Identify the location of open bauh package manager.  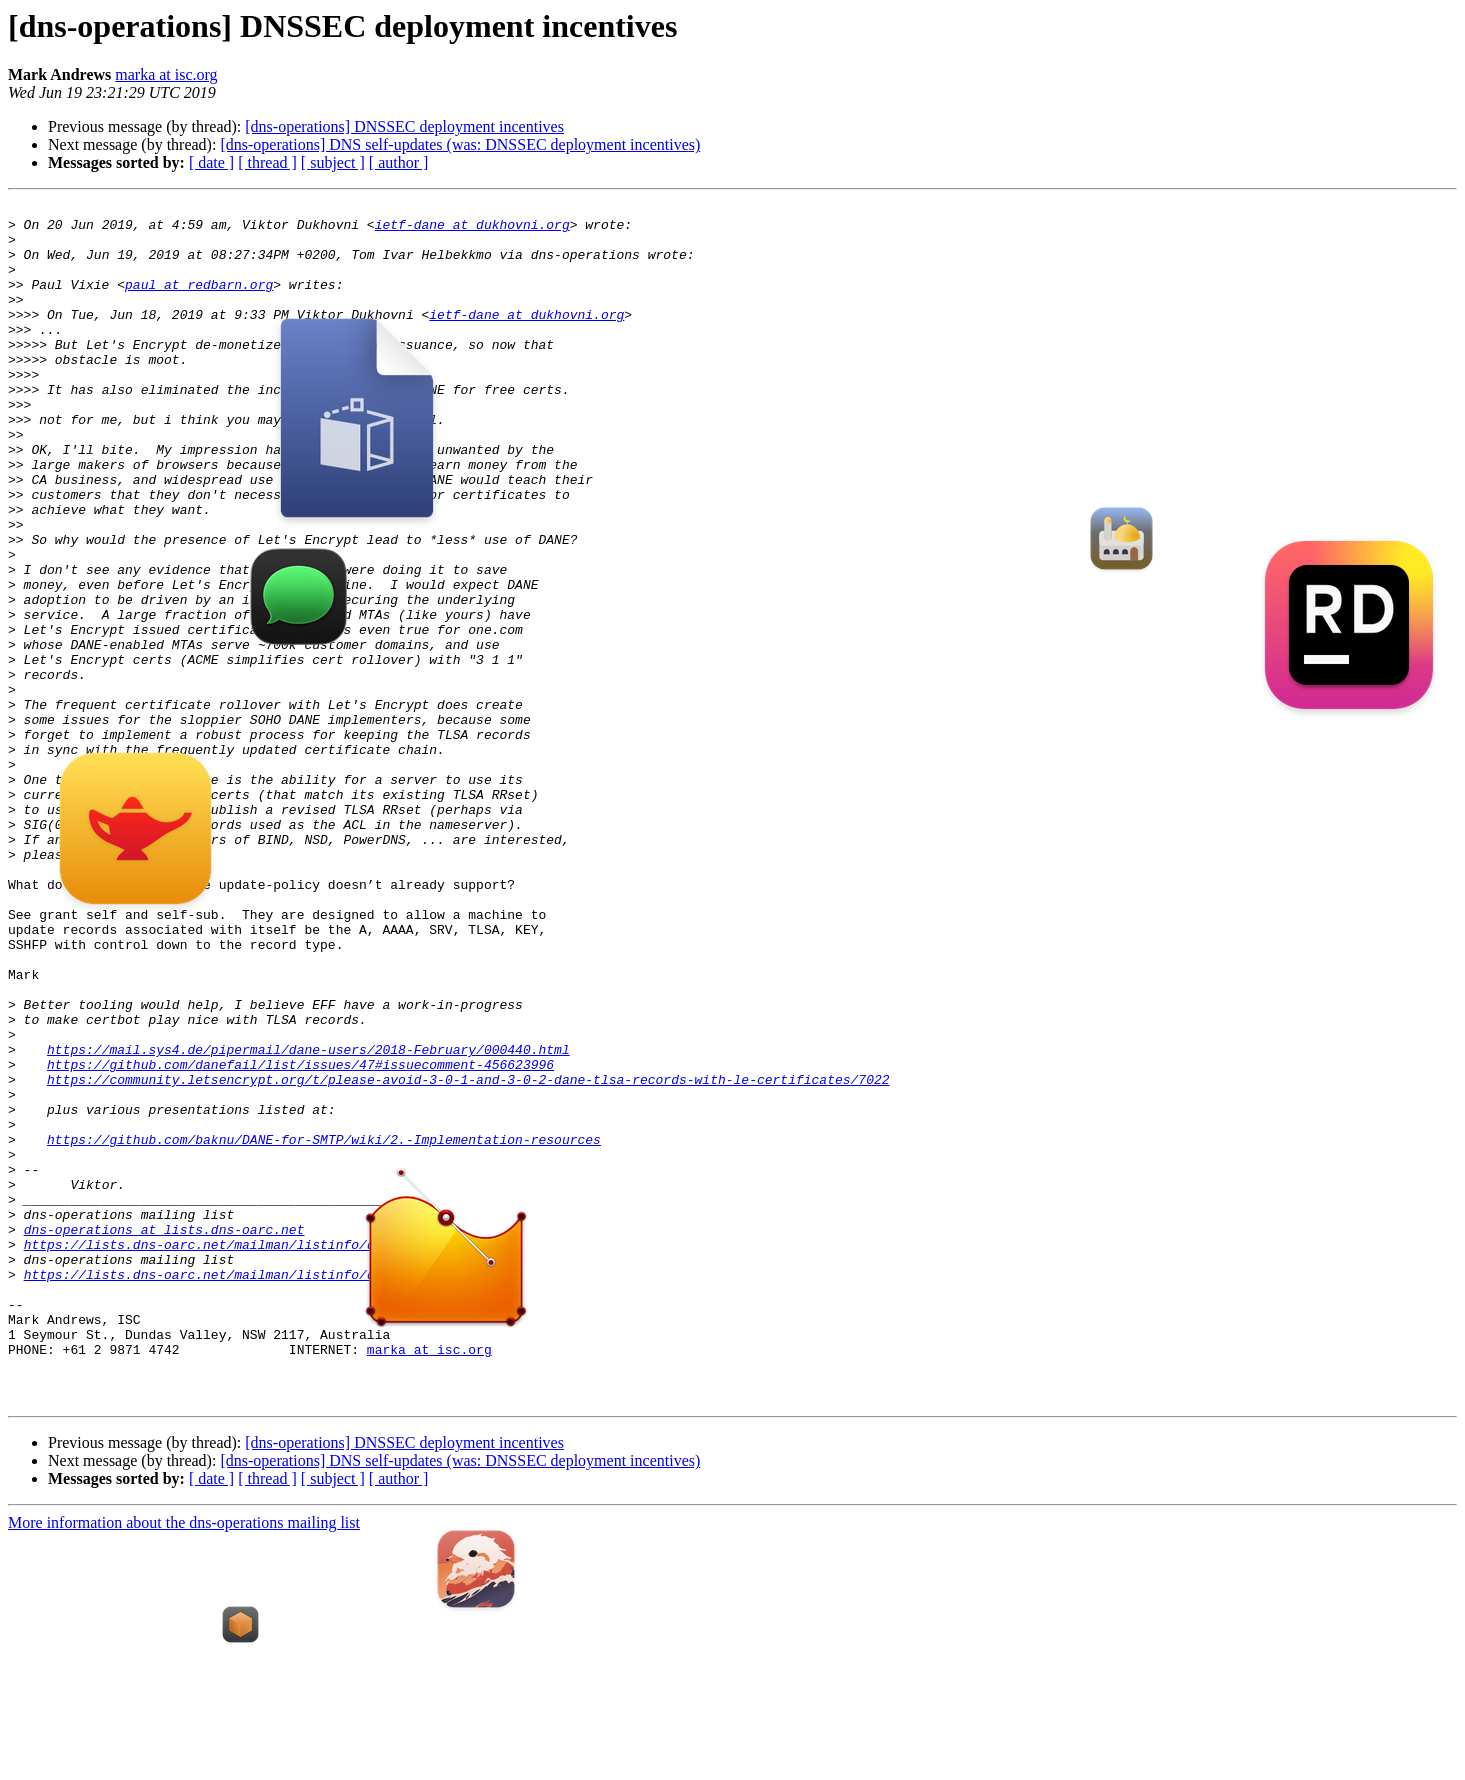
(240, 1624).